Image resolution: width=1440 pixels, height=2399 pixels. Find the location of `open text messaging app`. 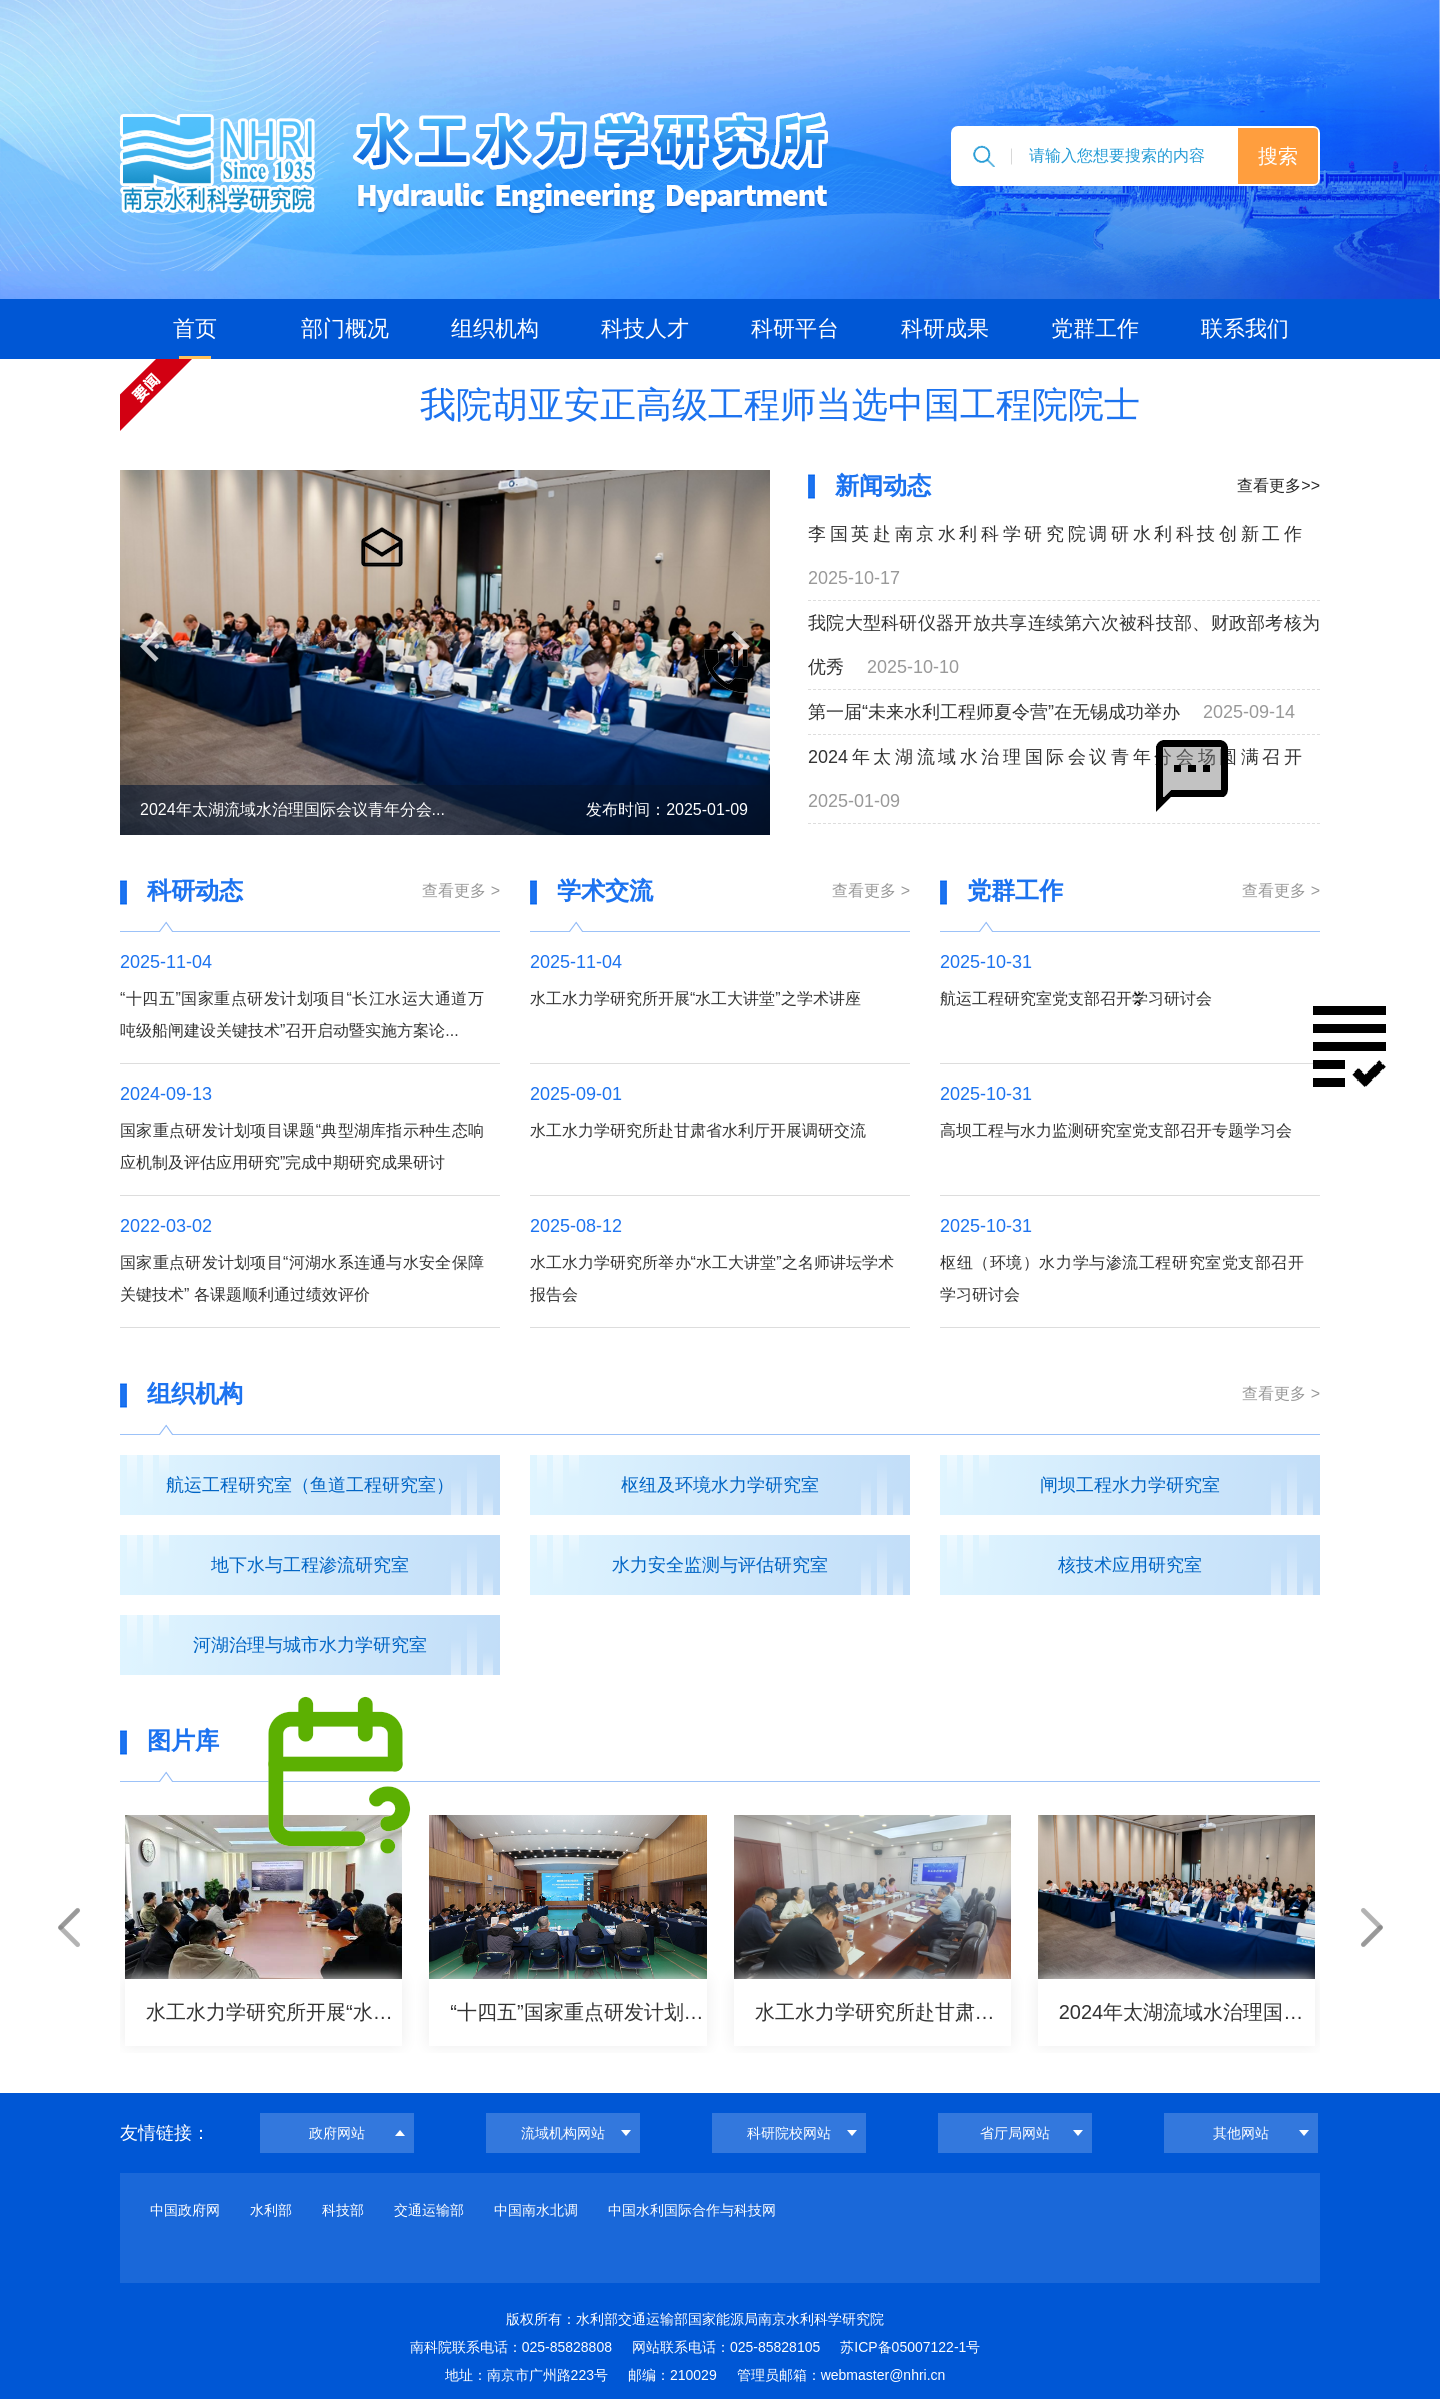

open text messaging app is located at coordinates (1192, 776).